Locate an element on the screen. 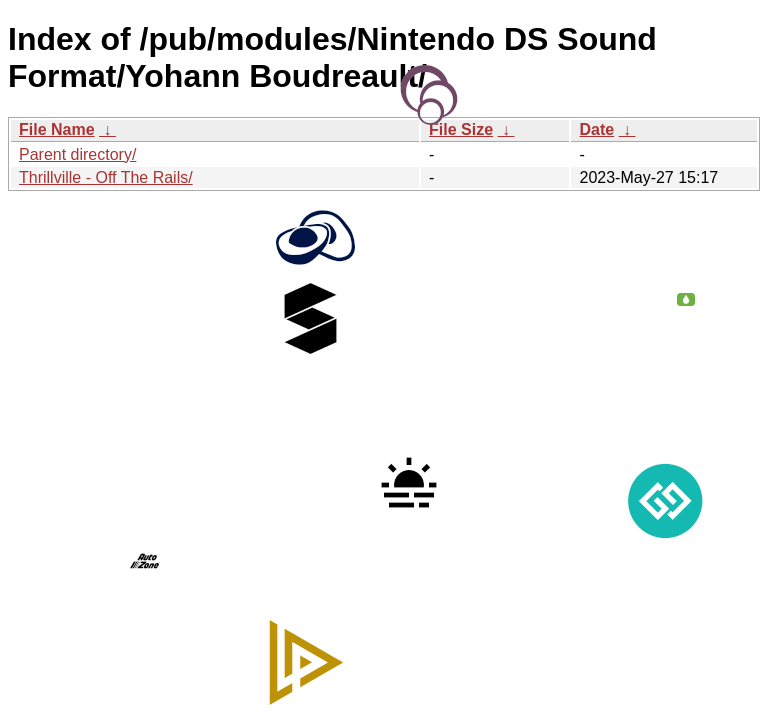 The image size is (768, 720). OCLC company logo is located at coordinates (429, 95).